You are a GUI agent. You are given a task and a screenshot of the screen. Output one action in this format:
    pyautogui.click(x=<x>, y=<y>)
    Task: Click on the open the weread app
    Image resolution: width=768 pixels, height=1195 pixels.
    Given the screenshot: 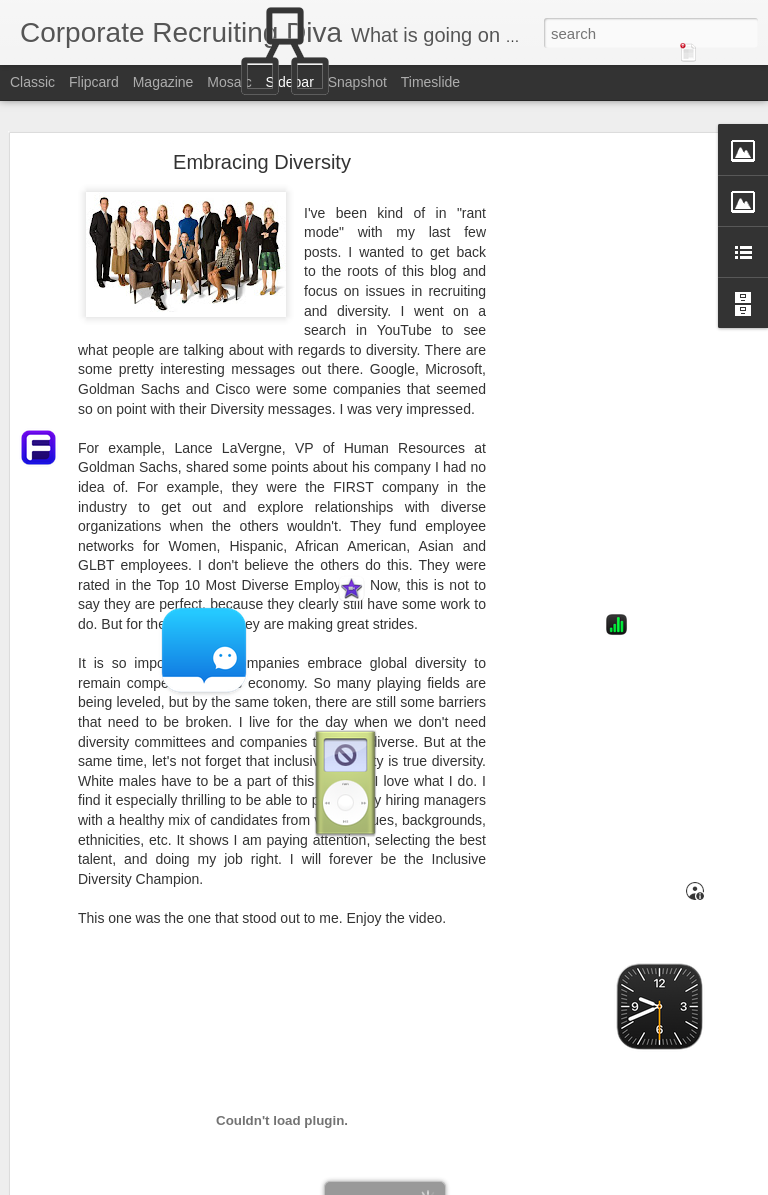 What is the action you would take?
    pyautogui.click(x=204, y=650)
    